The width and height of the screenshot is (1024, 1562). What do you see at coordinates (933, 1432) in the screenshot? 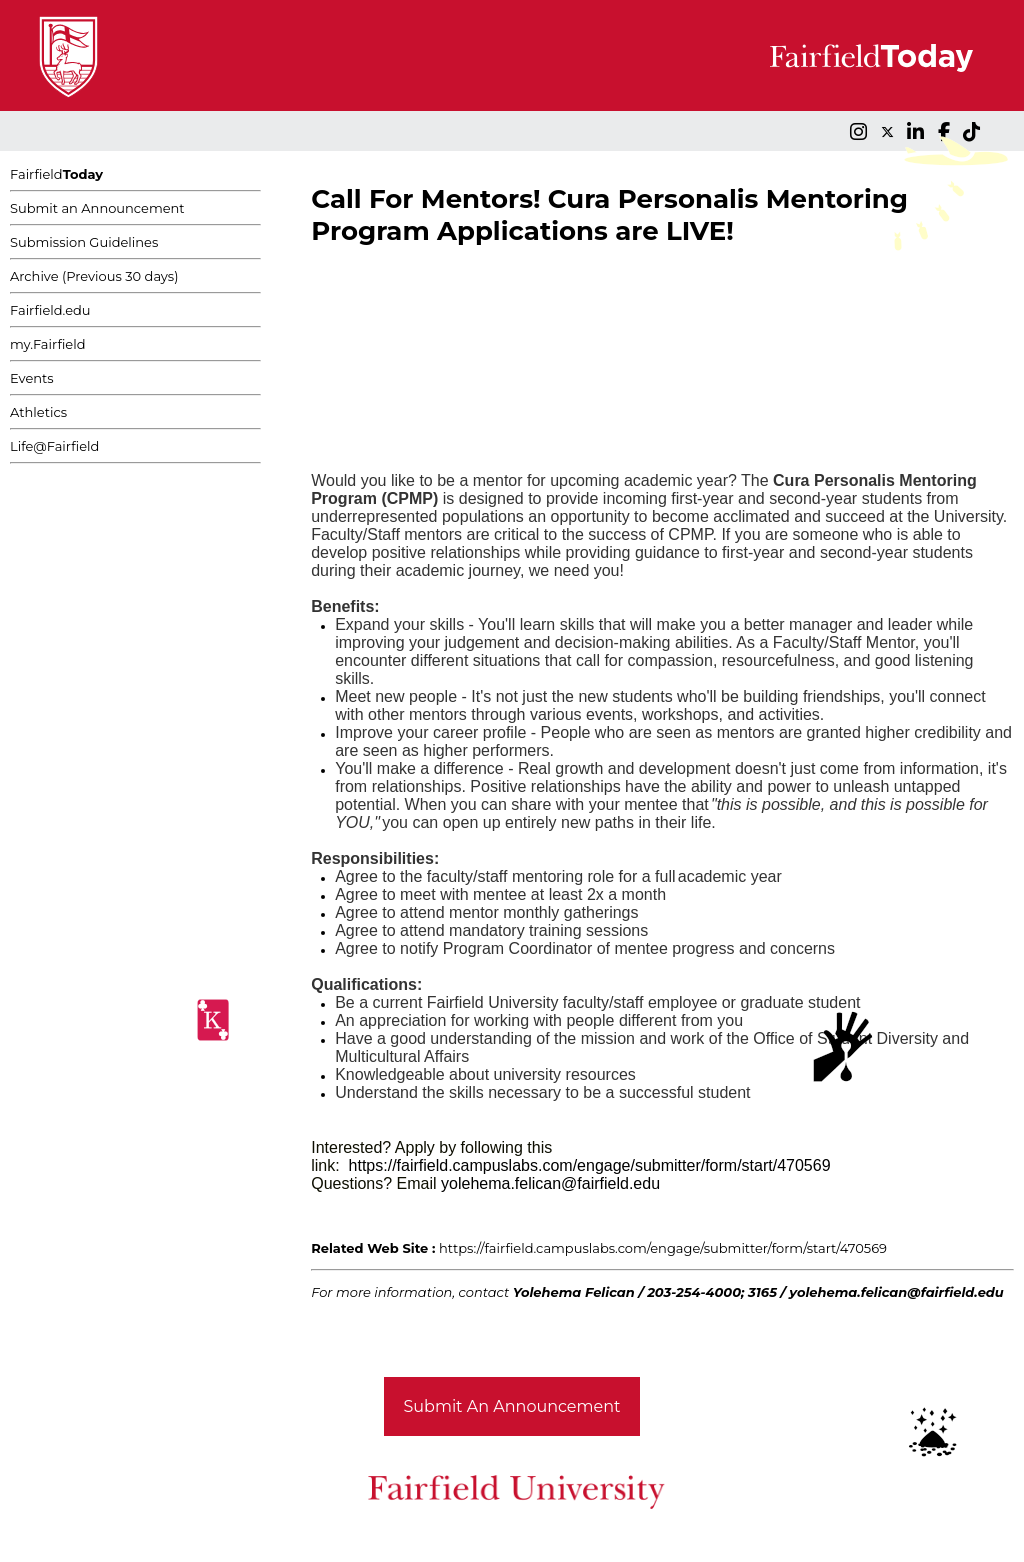
I see `a pile of spices or seasoning ingredients` at bounding box center [933, 1432].